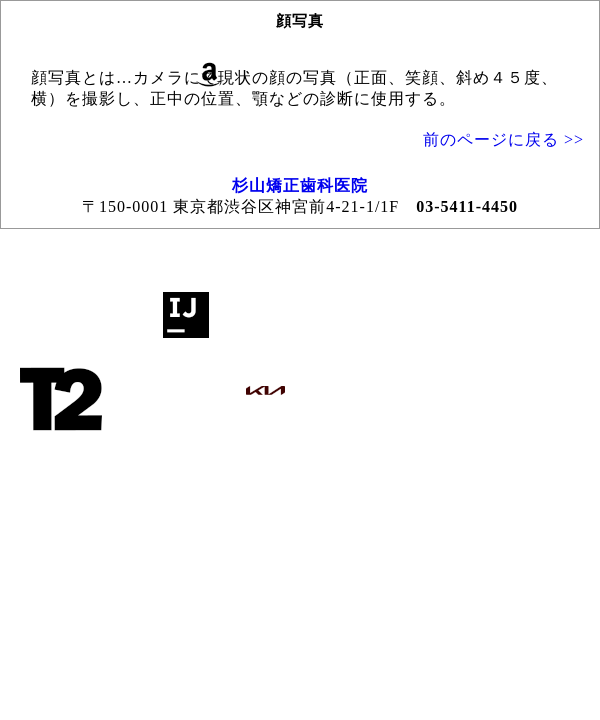  Describe the element at coordinates (61, 399) in the screenshot. I see `visit take-two interactive software website` at that location.